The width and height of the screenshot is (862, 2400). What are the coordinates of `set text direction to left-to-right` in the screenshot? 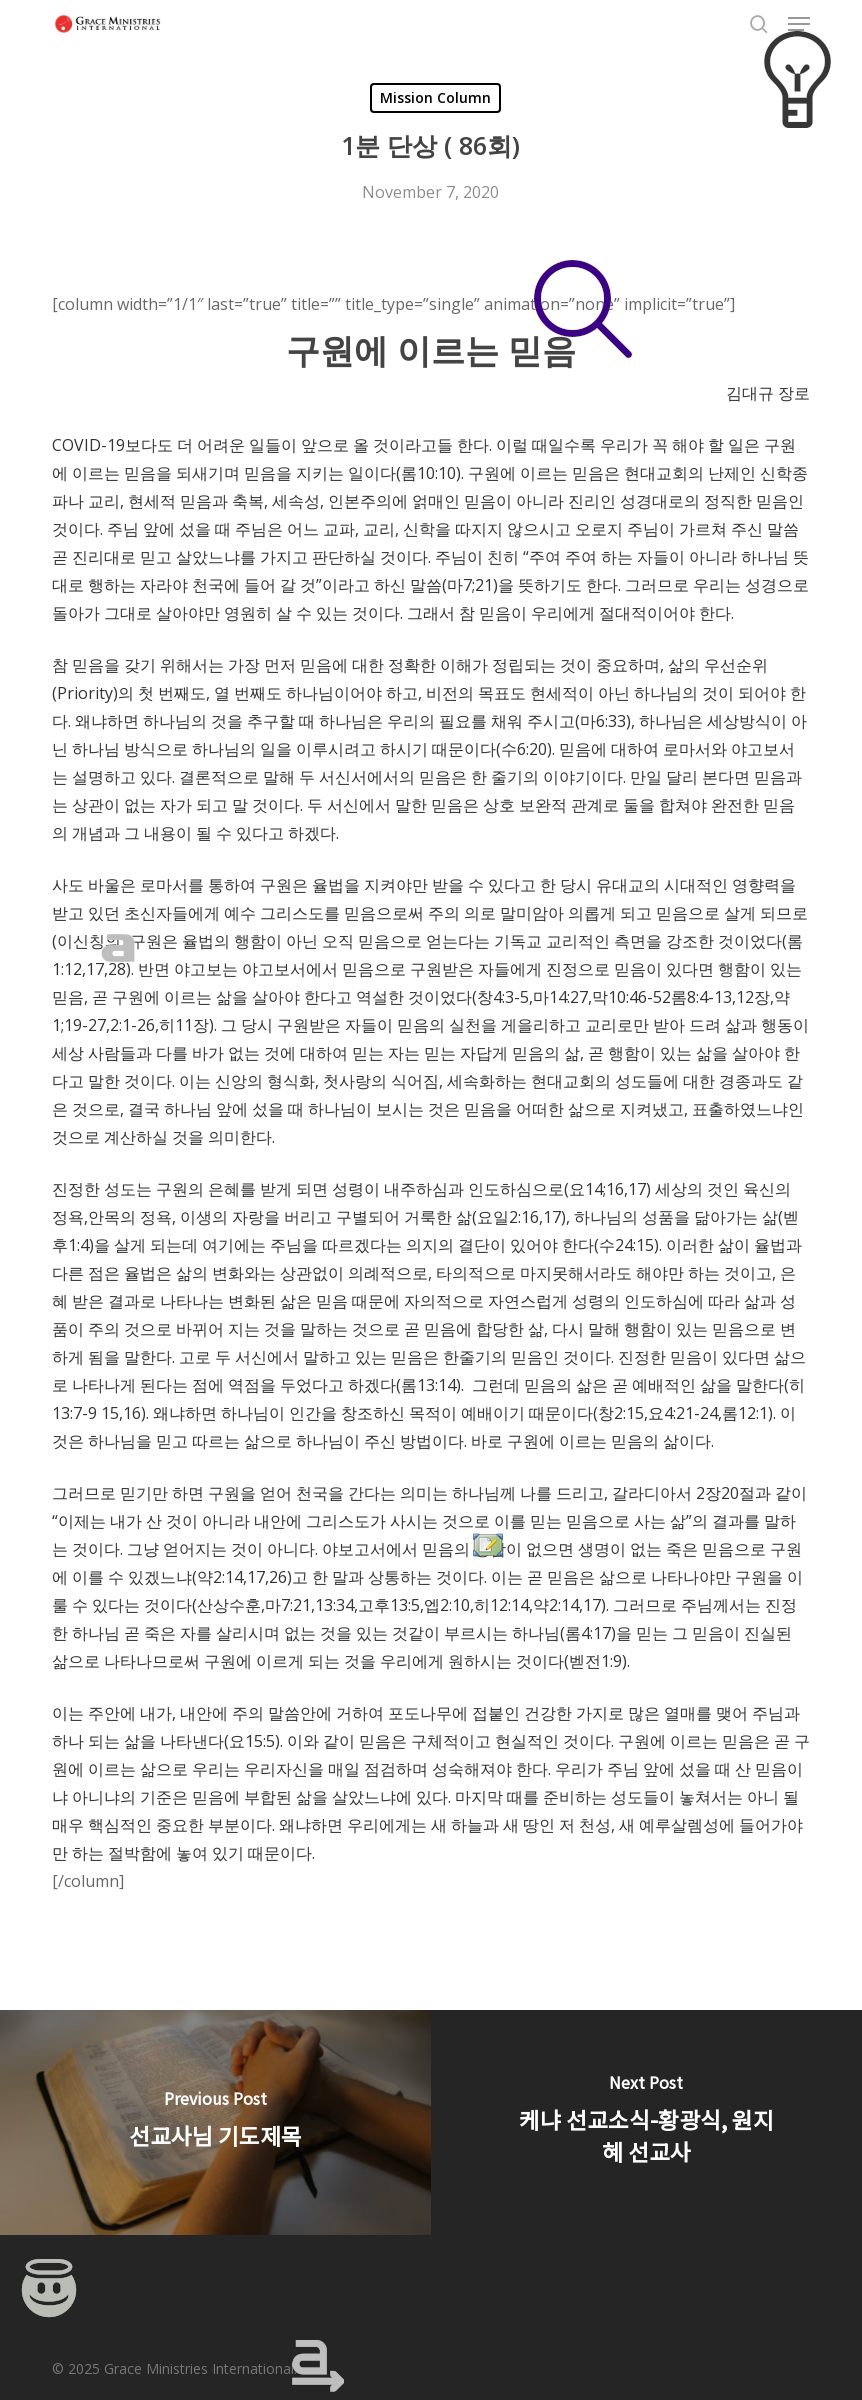 It's located at (316, 2367).